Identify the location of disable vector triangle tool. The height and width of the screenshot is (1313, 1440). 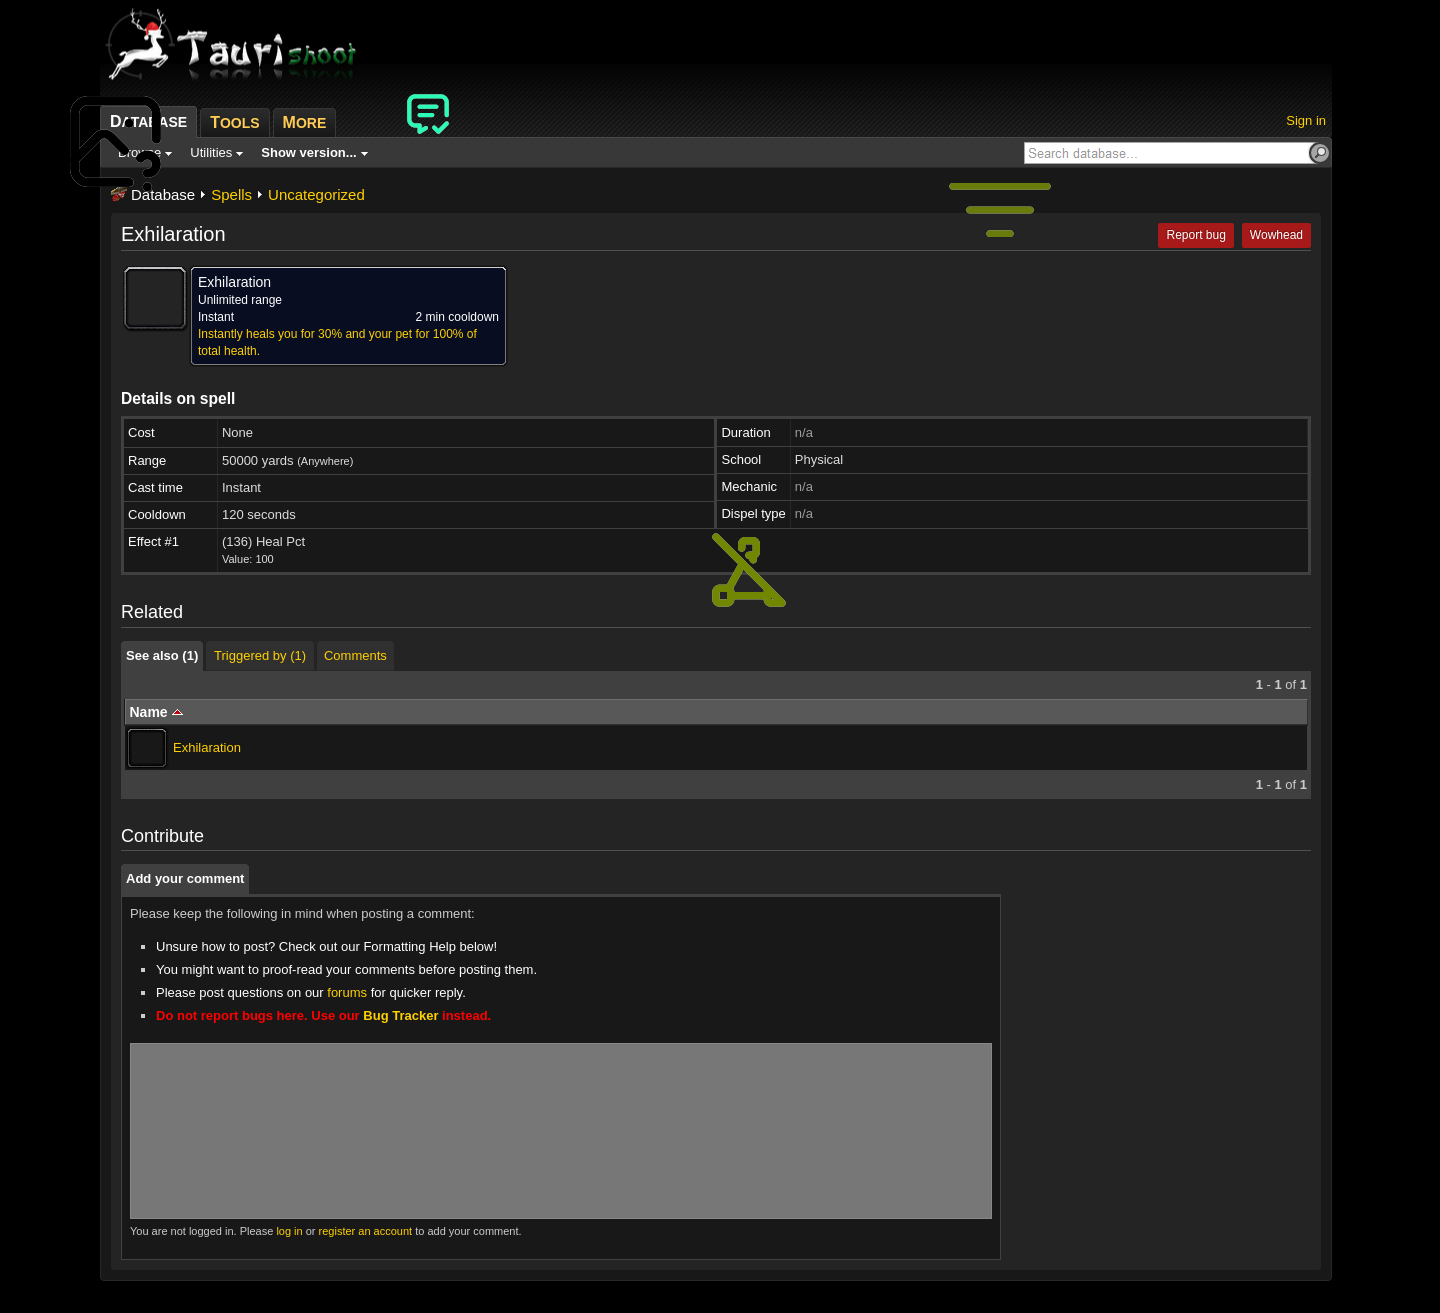
(749, 570).